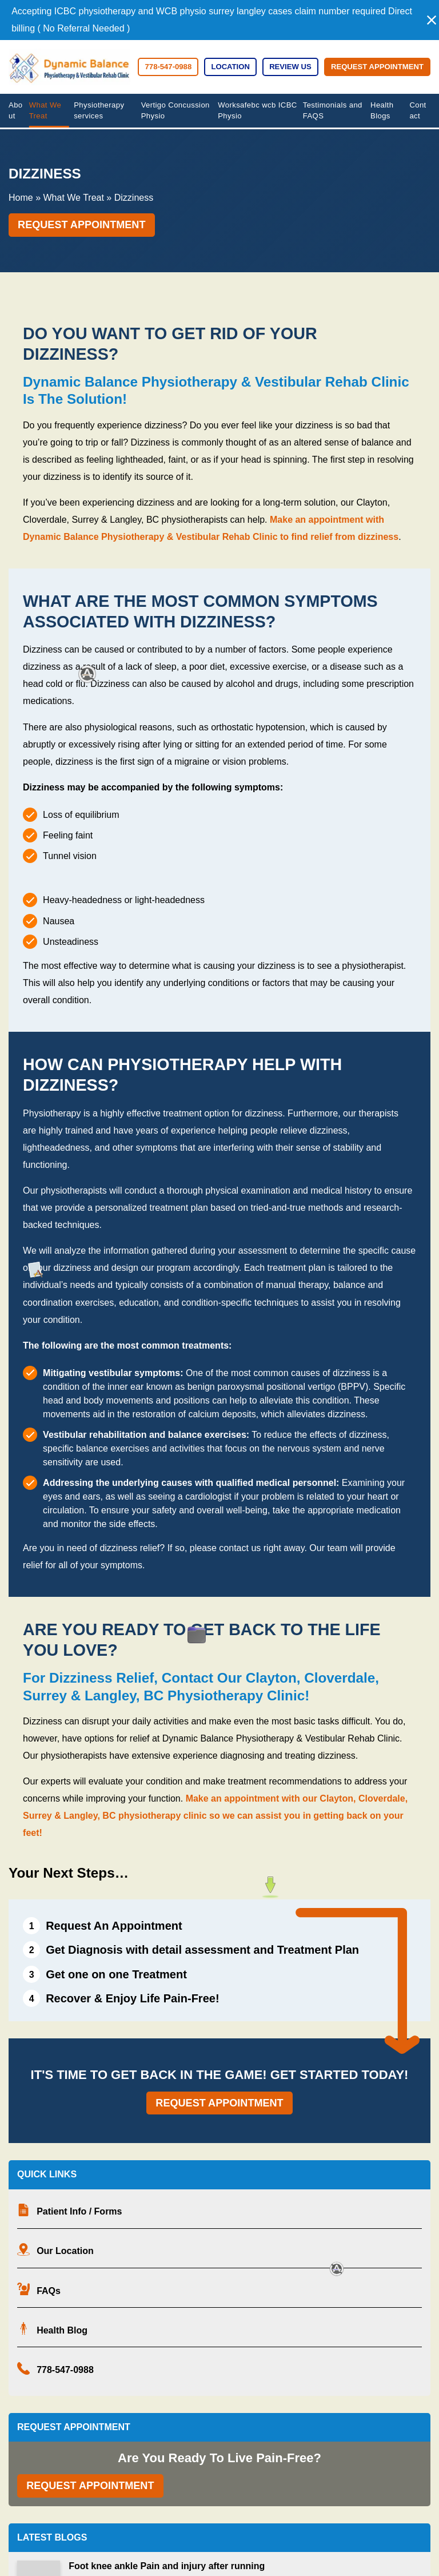  I want to click on check for available software updates, so click(87, 674).